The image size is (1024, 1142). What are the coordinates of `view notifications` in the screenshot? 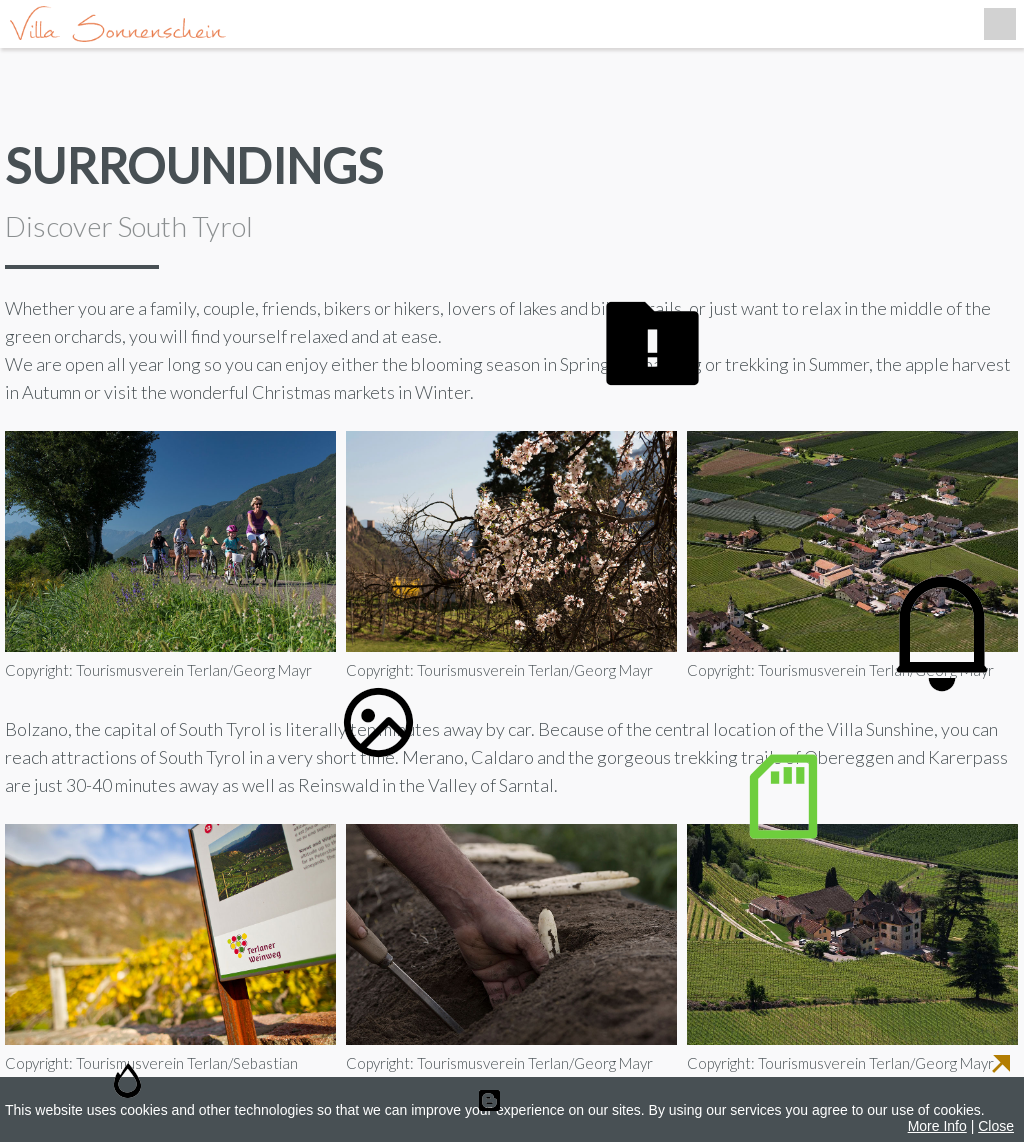 It's located at (942, 630).